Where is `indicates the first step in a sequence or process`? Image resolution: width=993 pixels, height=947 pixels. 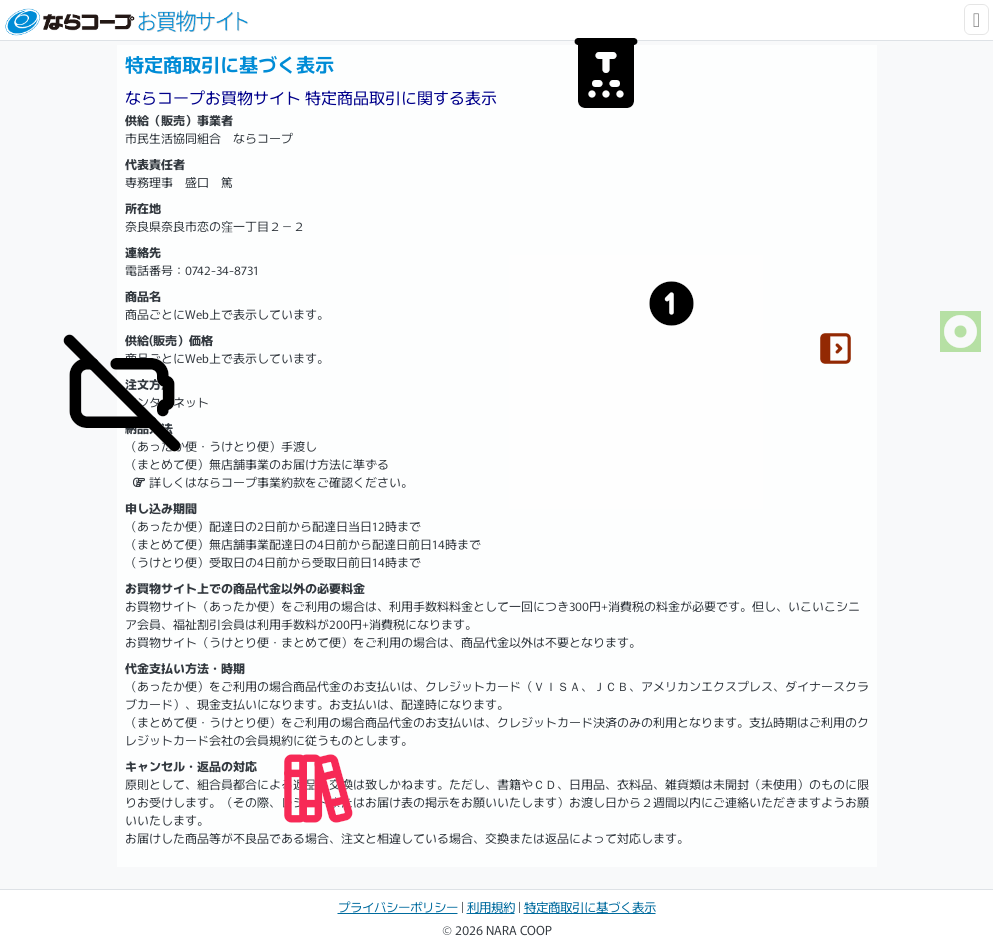 indicates the first step in a sequence or process is located at coordinates (671, 303).